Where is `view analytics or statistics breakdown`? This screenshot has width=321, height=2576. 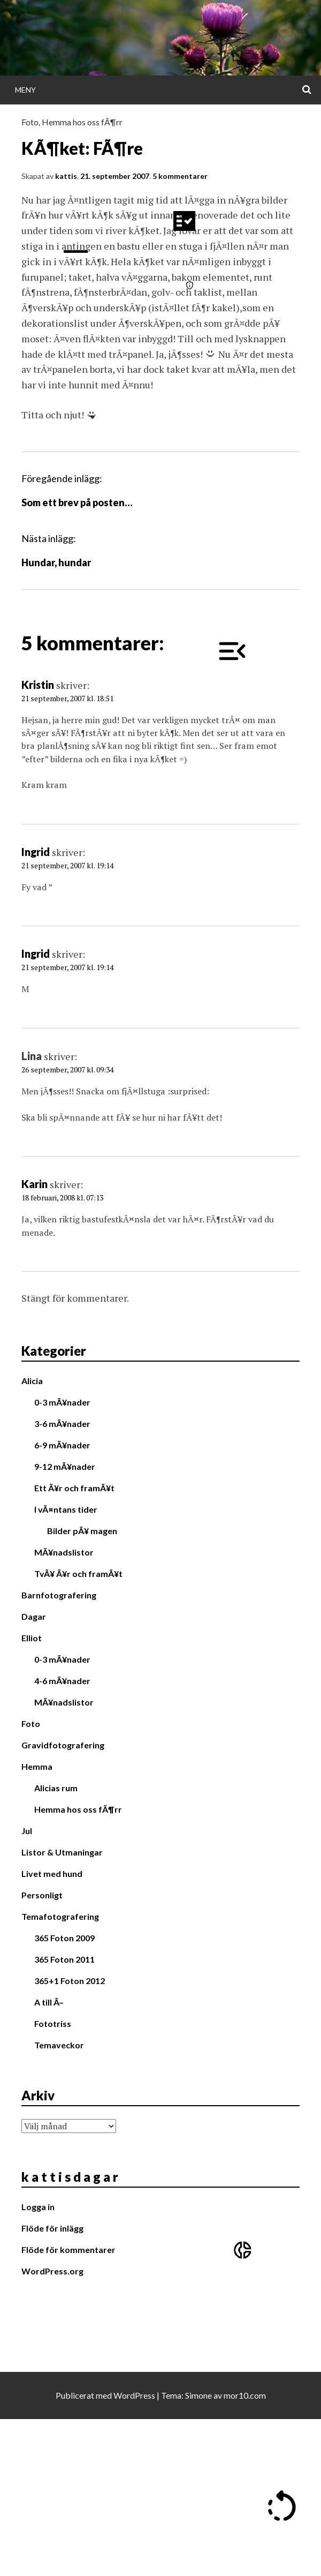
view analytics or statistics breakdown is located at coordinates (242, 2250).